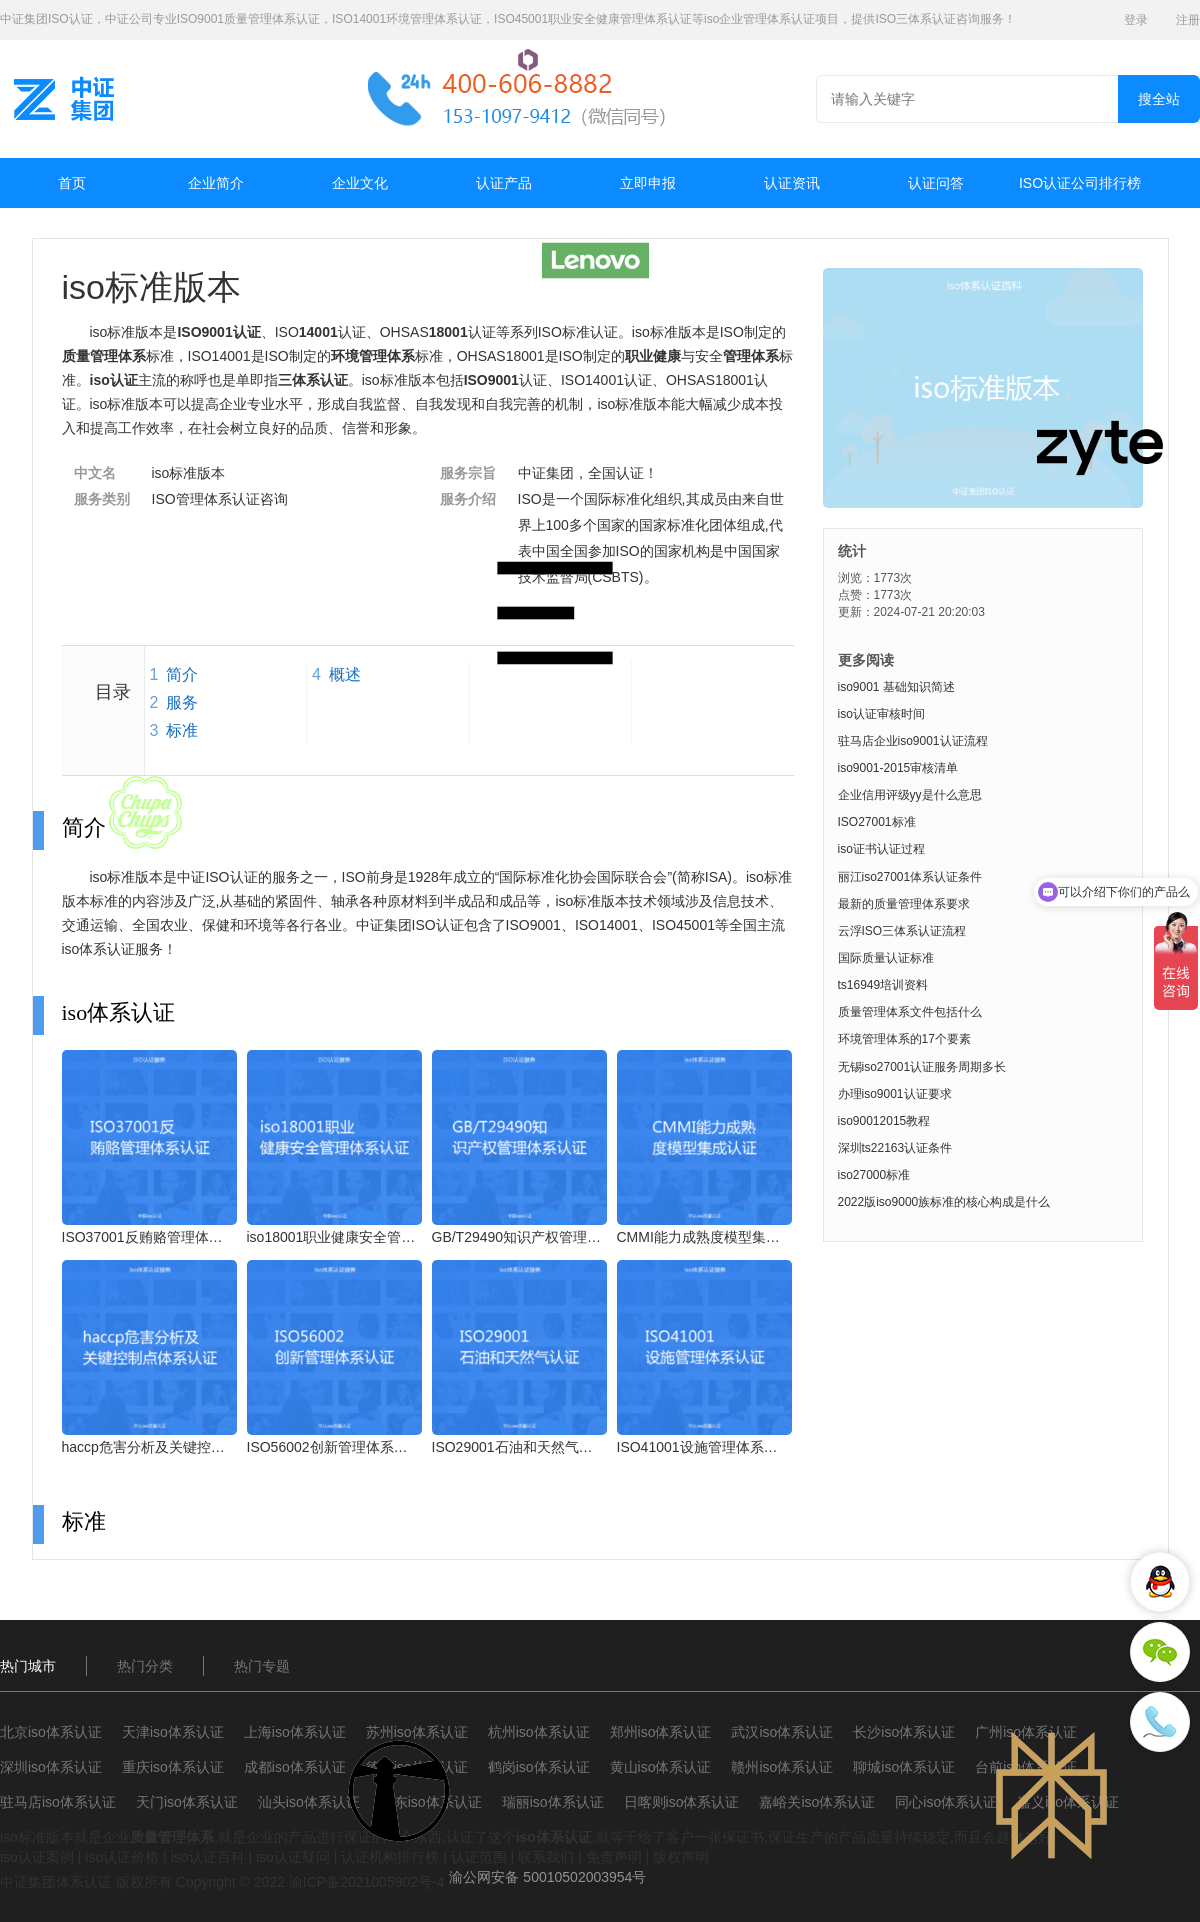 The image size is (1200, 1922). I want to click on Lenovo brand logo, so click(595, 260).